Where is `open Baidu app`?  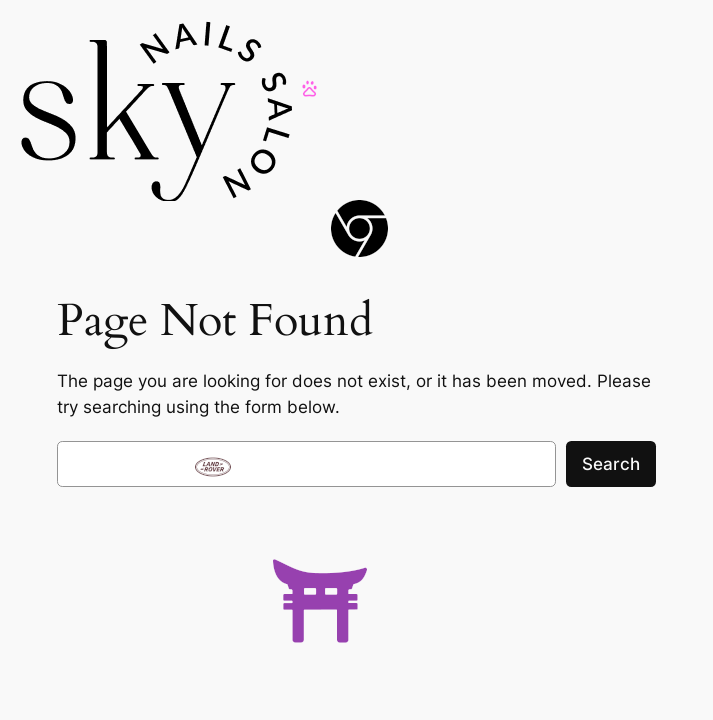
open Baidu app is located at coordinates (309, 88).